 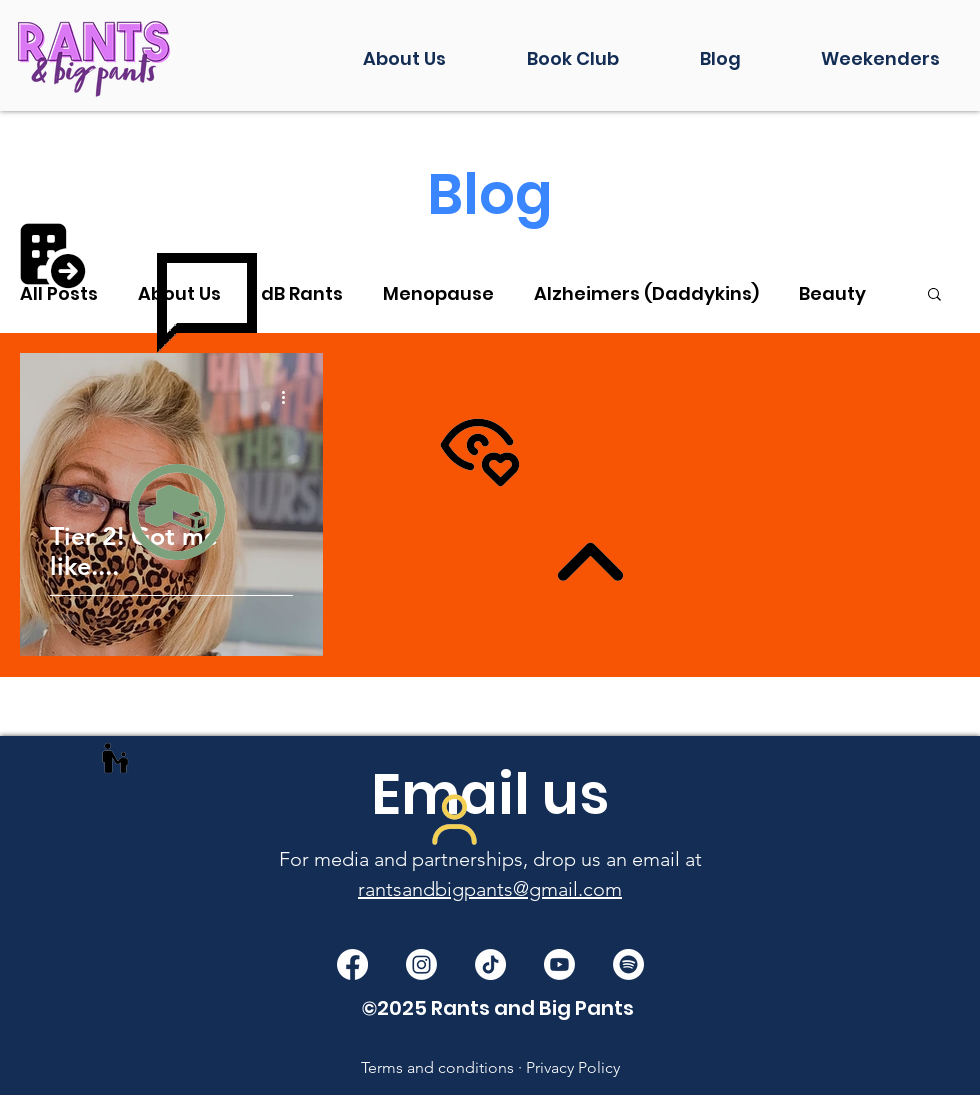 What do you see at coordinates (116, 758) in the screenshot?
I see `indicates child supervision required` at bounding box center [116, 758].